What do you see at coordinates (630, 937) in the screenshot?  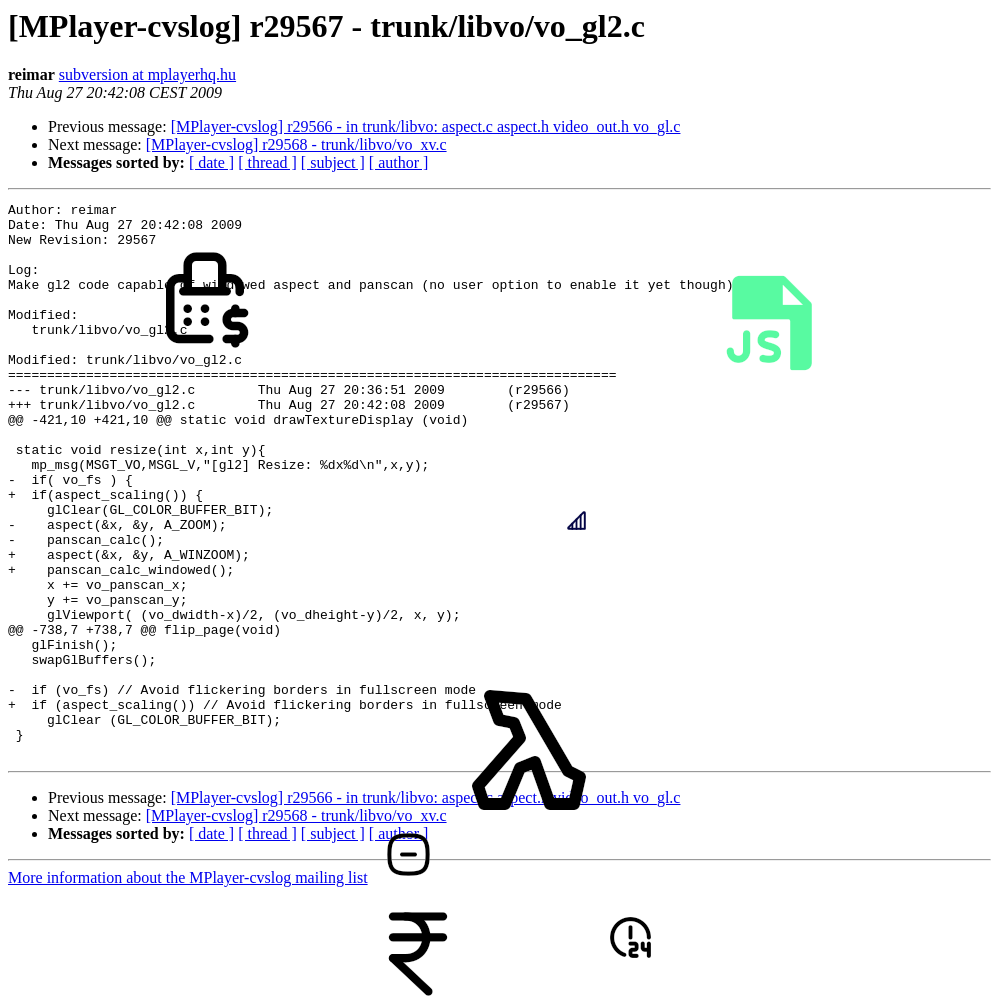 I see `indicates 24-hour availability or service` at bounding box center [630, 937].